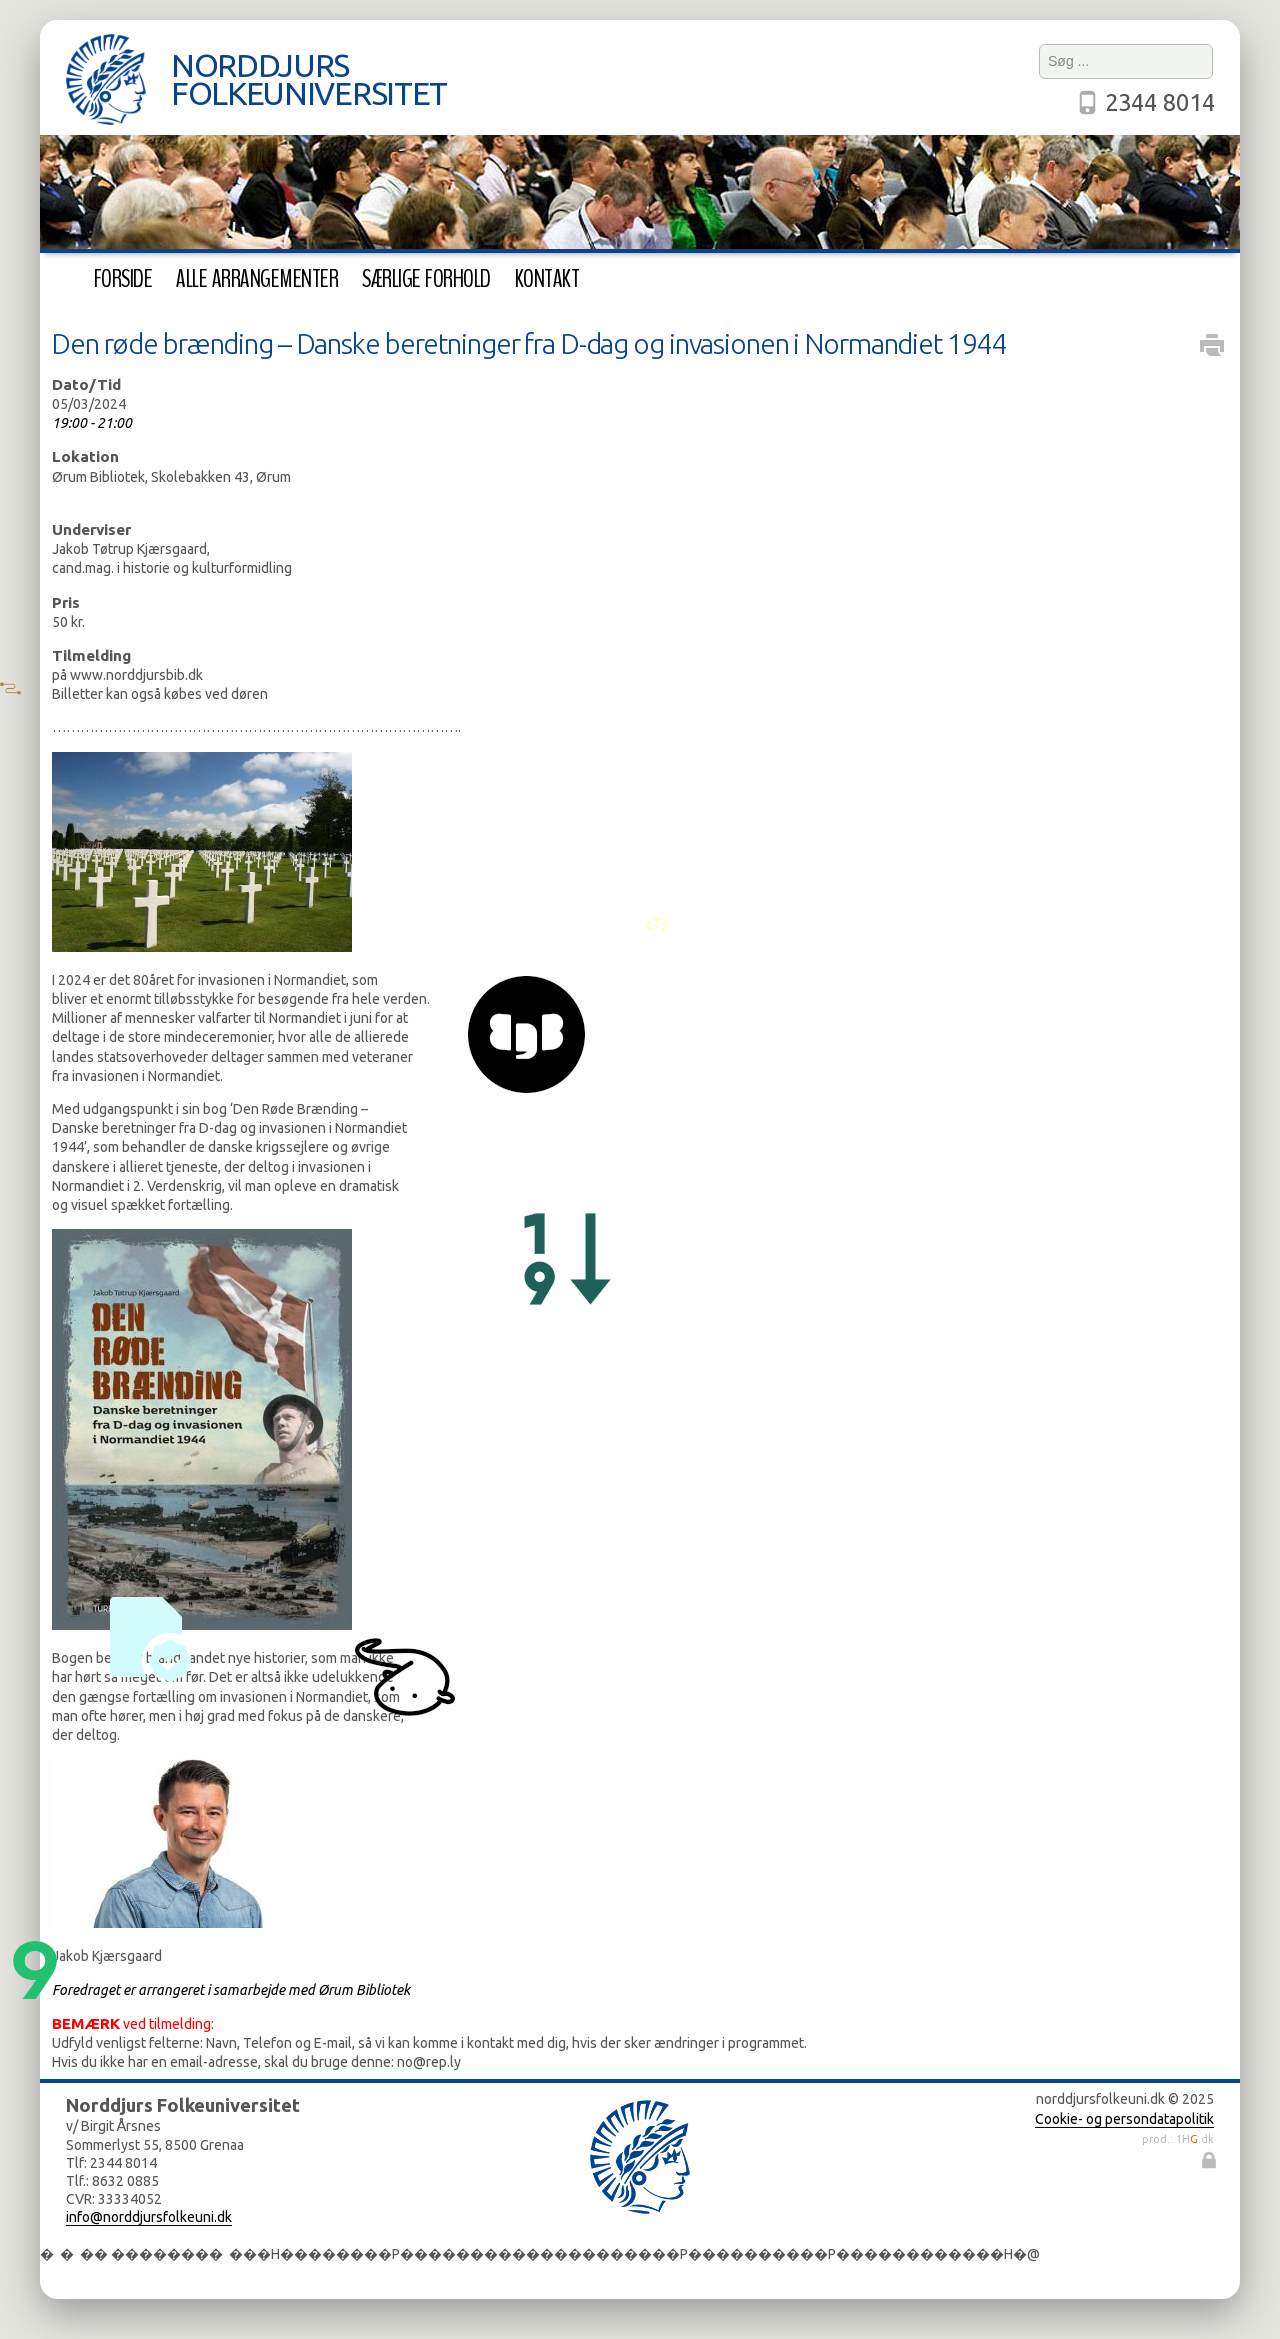  I want to click on support creators on afdian, so click(405, 1677).